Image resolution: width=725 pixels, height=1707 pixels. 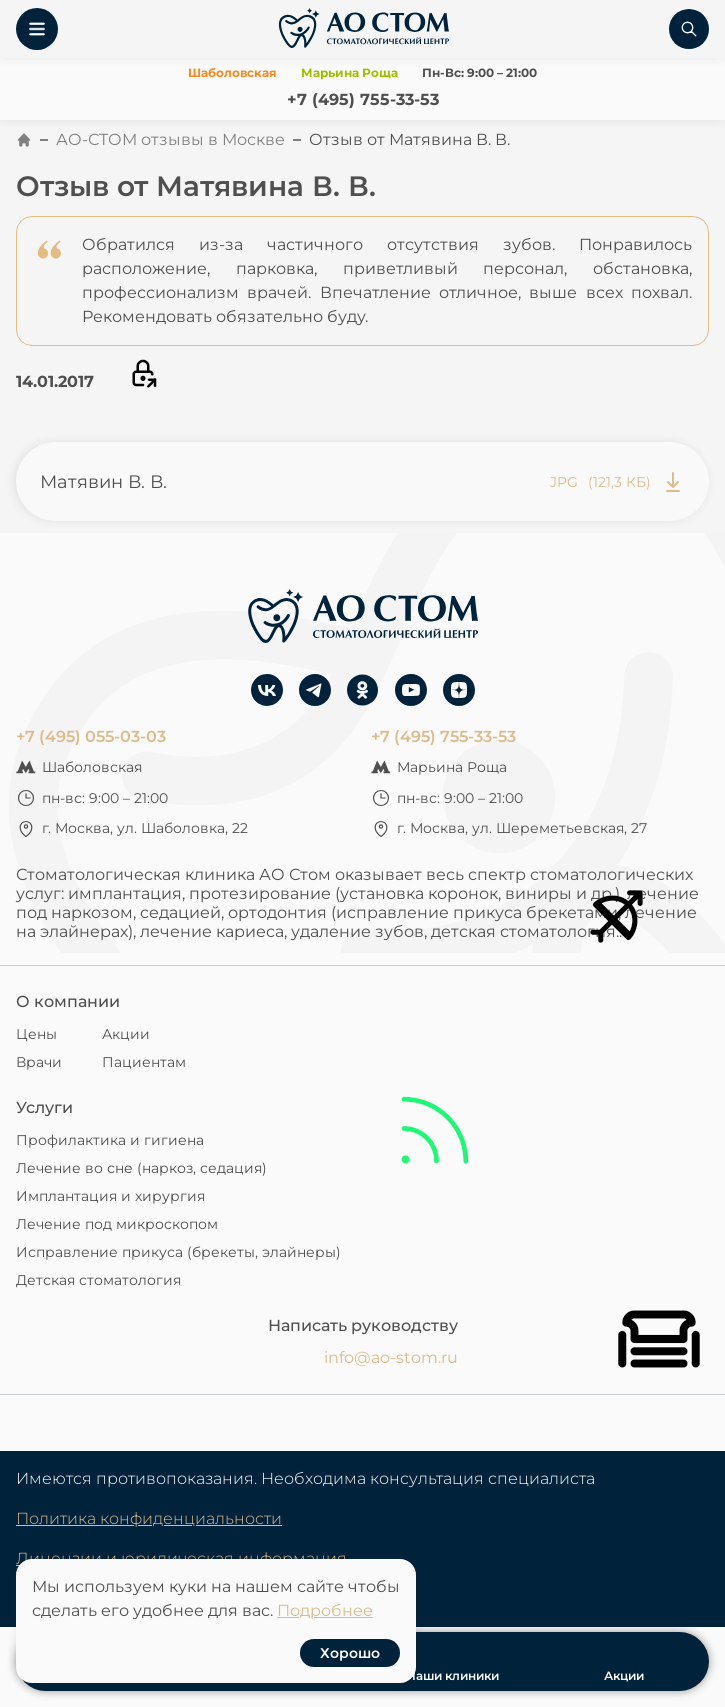 I want to click on share secure content with others, so click(x=143, y=373).